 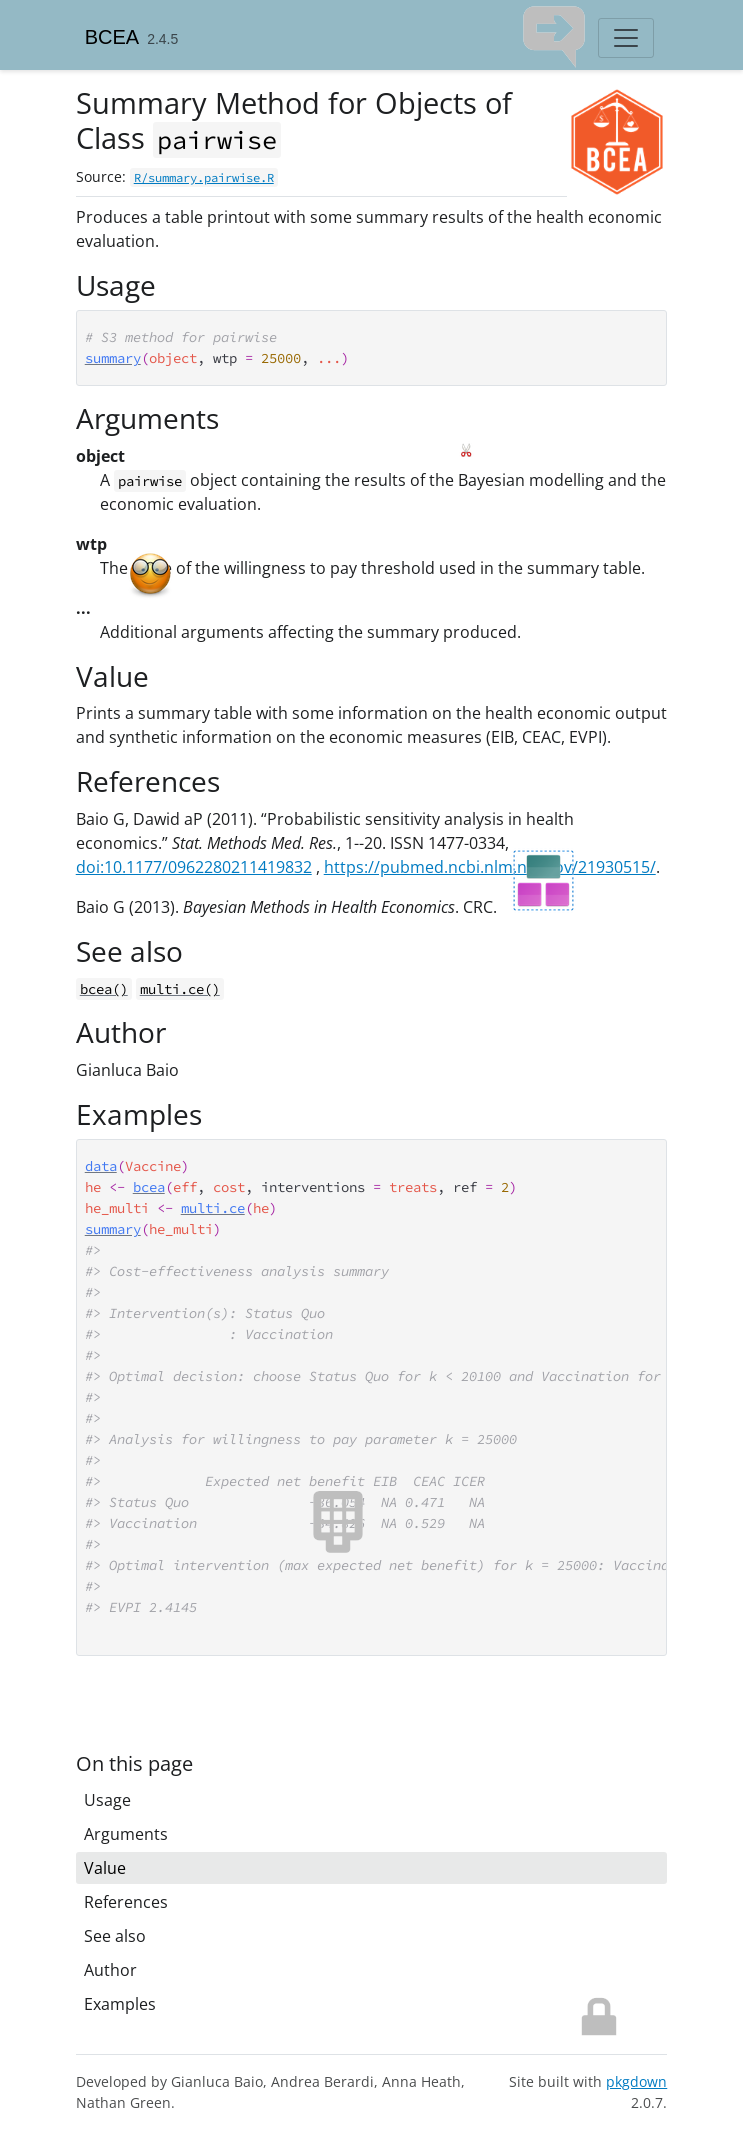 I want to click on indicates a secure or encrypted wifi network, so click(x=599, y=2018).